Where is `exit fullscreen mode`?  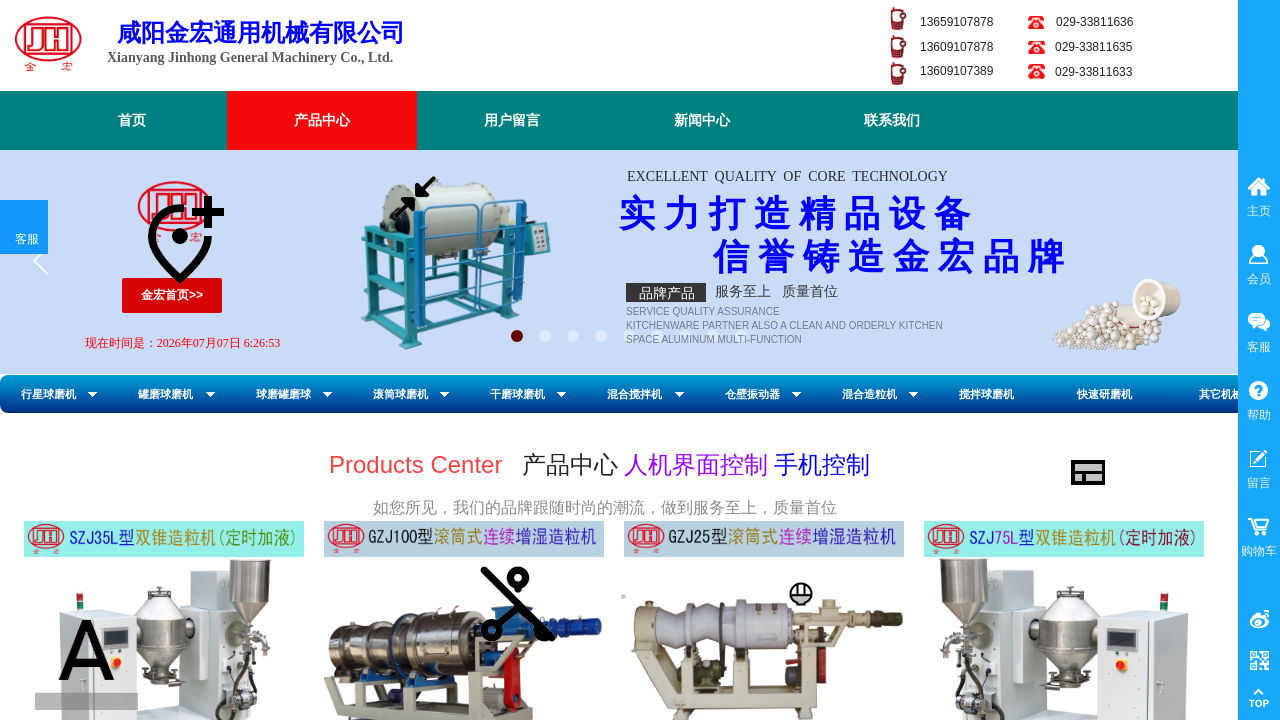
exit fullscreen mode is located at coordinates (415, 197).